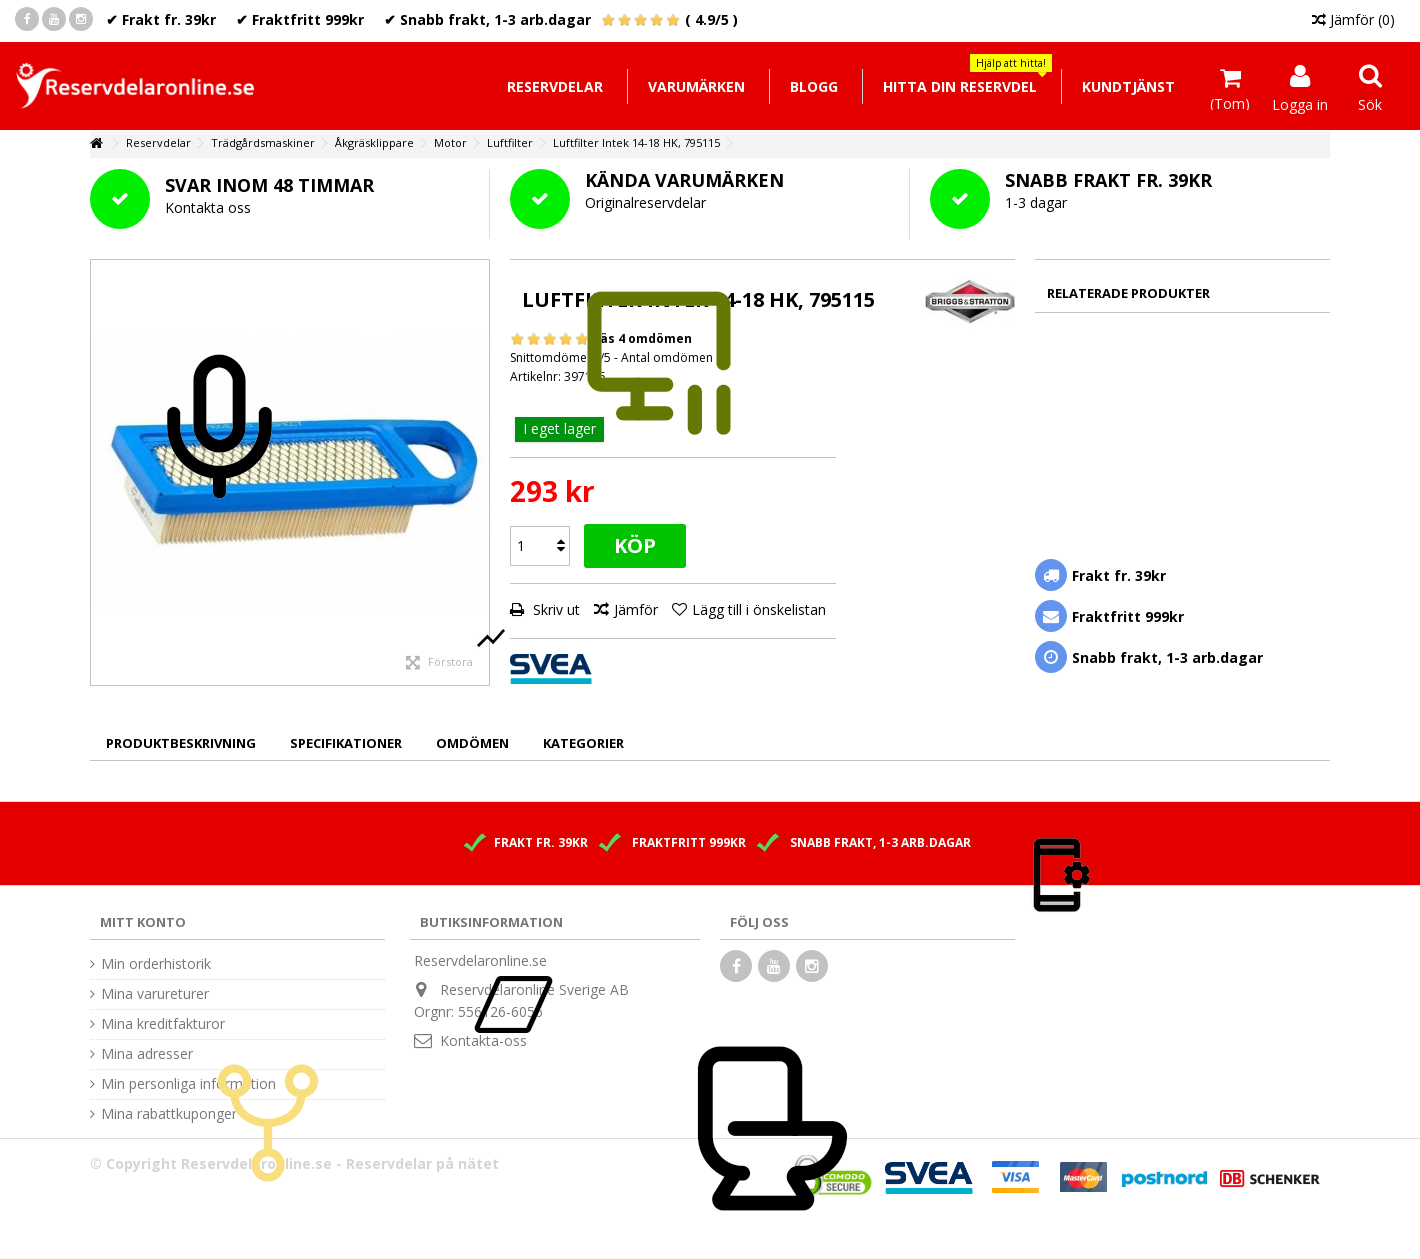  I want to click on pause desktop streaming or mirroring, so click(659, 356).